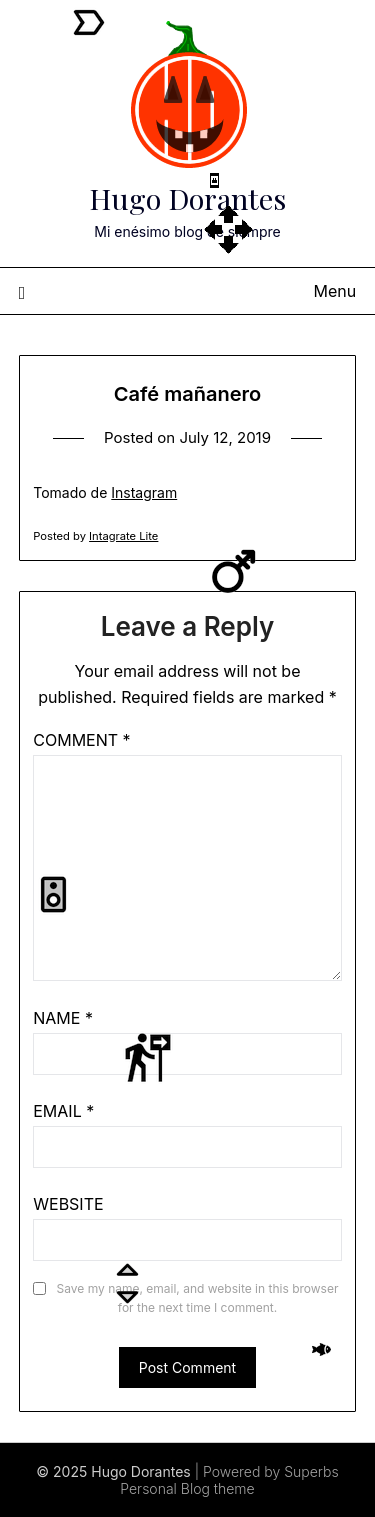 This screenshot has height=1517, width=375. What do you see at coordinates (321, 1349) in the screenshot?
I see `access fishing or aquarium features` at bounding box center [321, 1349].